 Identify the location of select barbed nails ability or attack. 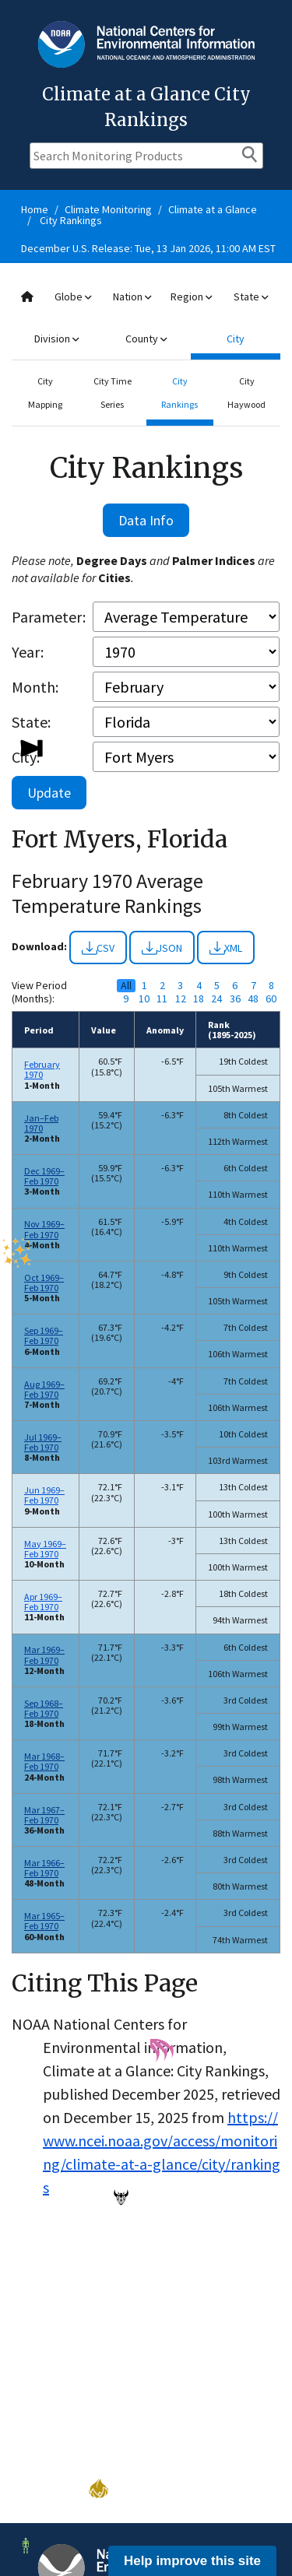
(162, 2051).